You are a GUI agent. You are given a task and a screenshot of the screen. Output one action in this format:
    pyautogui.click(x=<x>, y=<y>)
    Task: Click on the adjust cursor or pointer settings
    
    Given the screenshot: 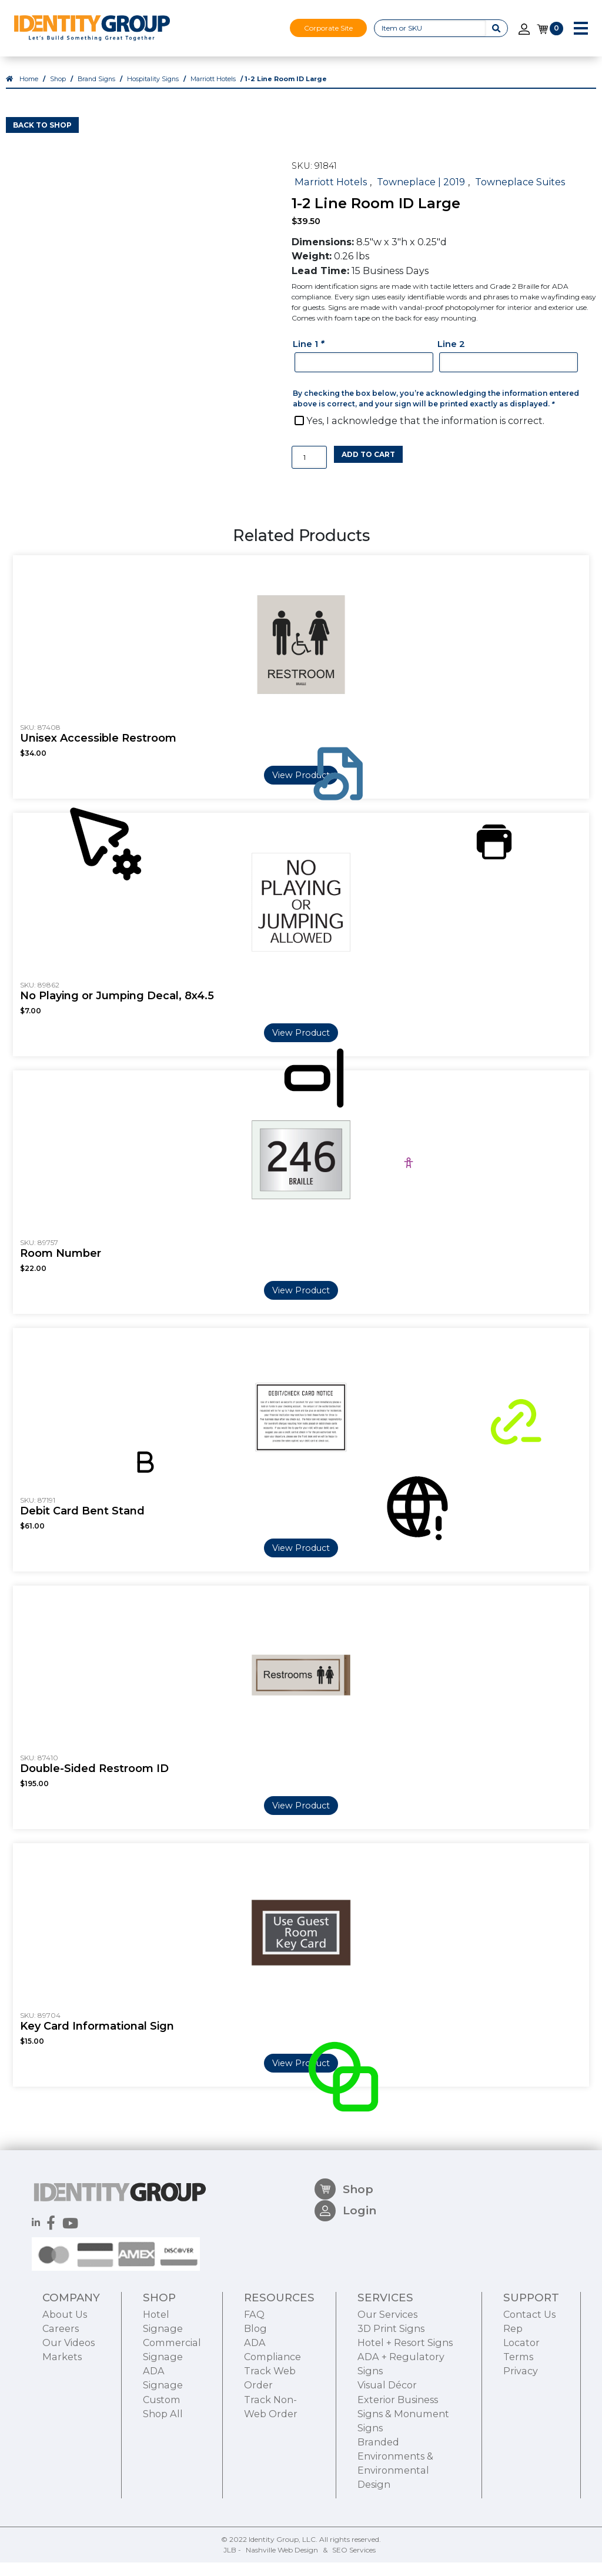 What is the action you would take?
    pyautogui.click(x=102, y=839)
    